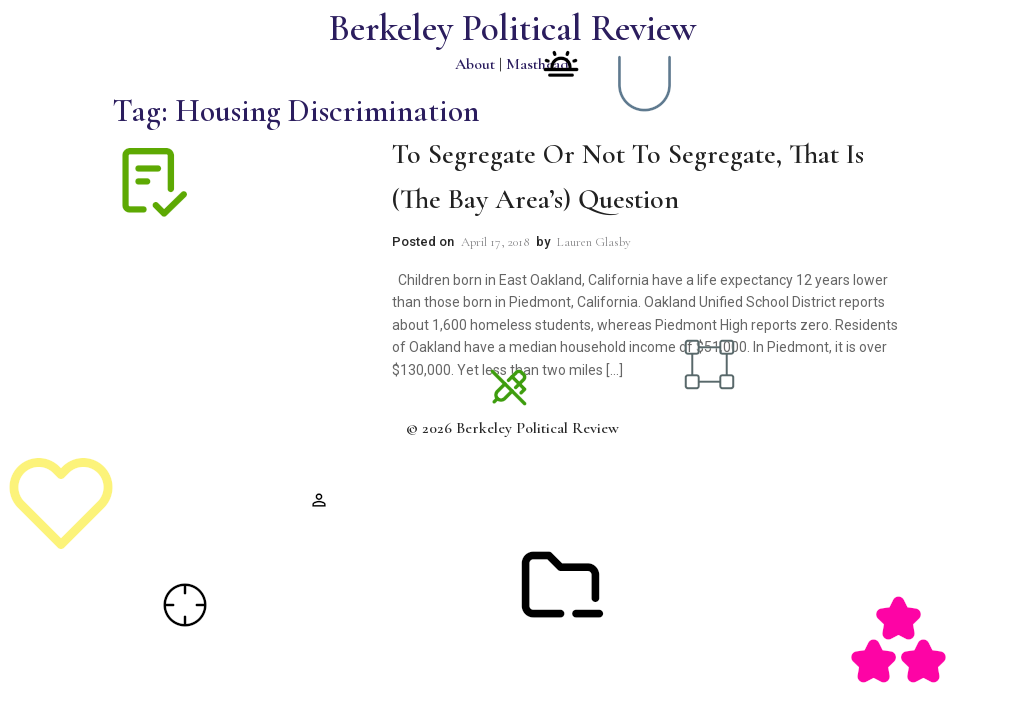 The height and width of the screenshot is (720, 1024). What do you see at coordinates (709, 364) in the screenshot?
I see `select or resize an object's boundaries` at bounding box center [709, 364].